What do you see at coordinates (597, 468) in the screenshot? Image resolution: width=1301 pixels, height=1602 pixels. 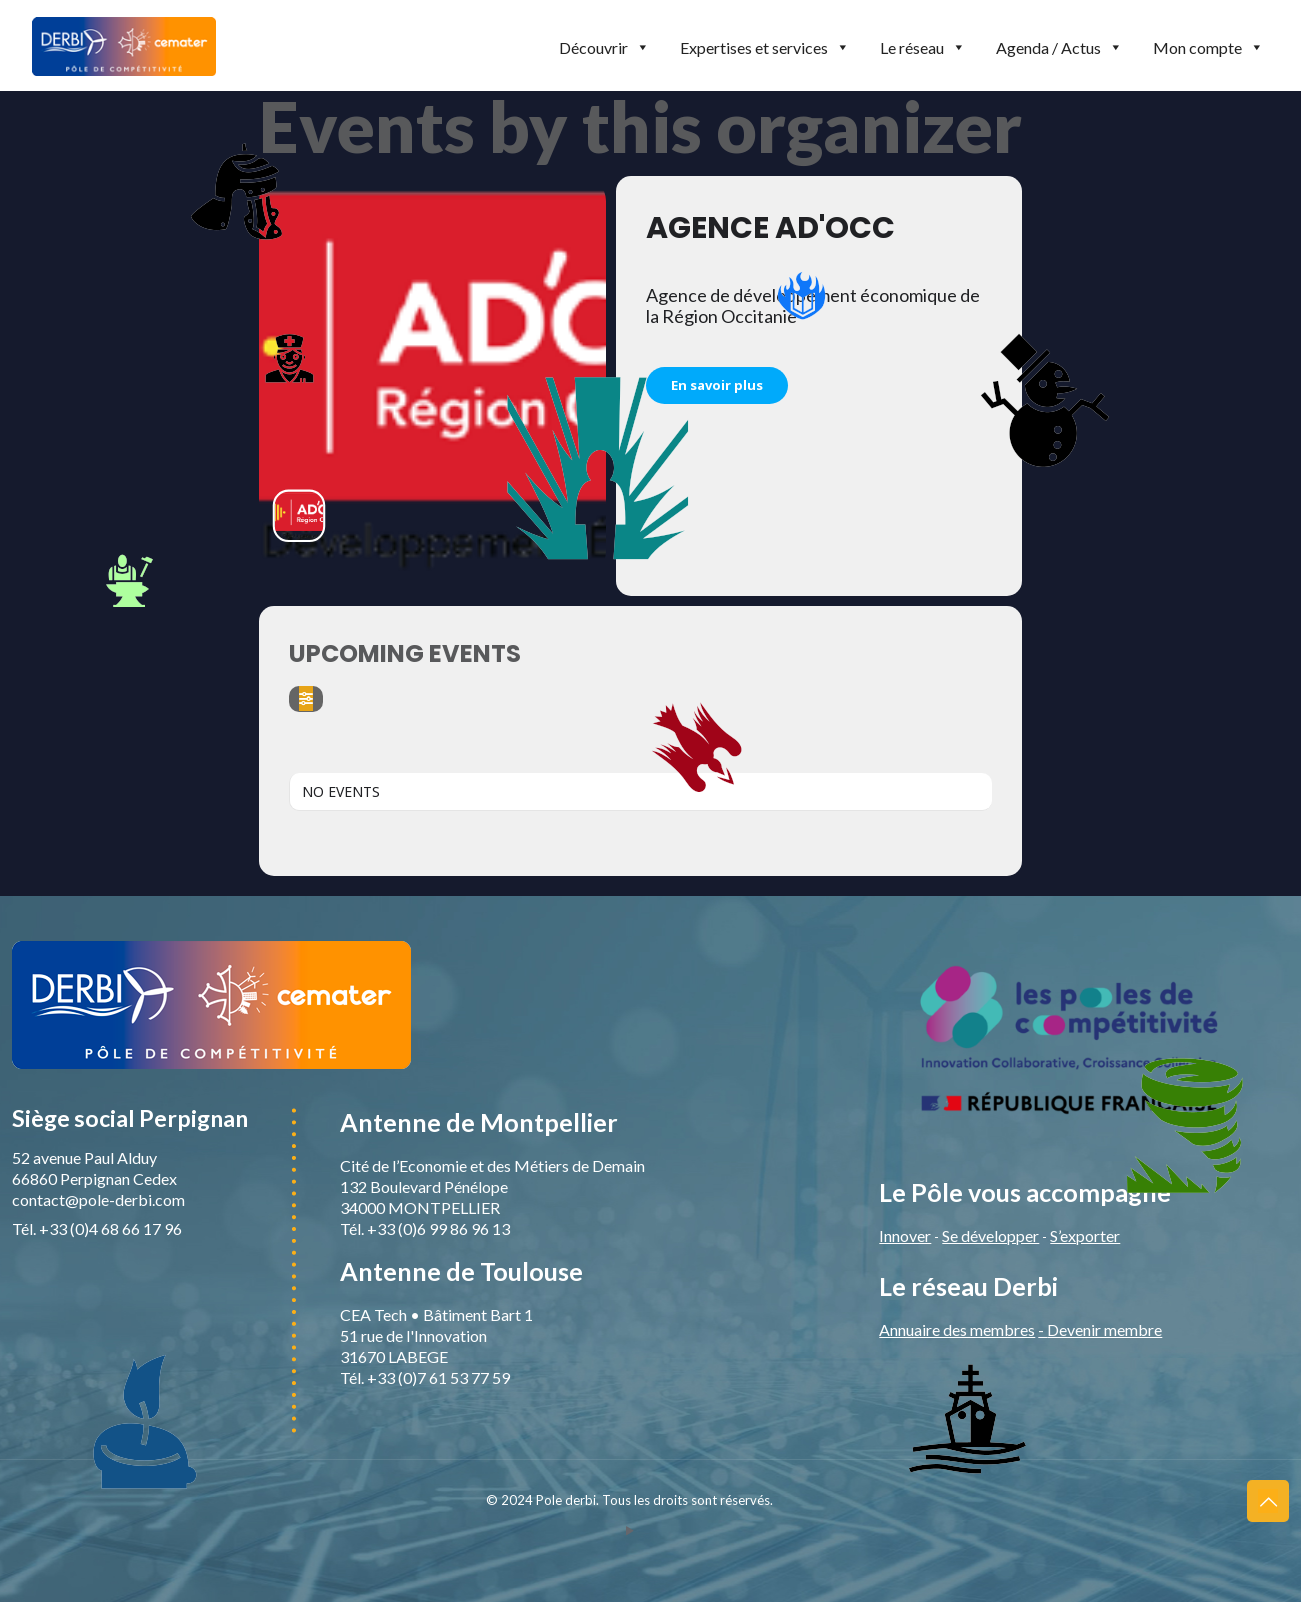 I see `activate critical hit or deadly strike ability` at bounding box center [597, 468].